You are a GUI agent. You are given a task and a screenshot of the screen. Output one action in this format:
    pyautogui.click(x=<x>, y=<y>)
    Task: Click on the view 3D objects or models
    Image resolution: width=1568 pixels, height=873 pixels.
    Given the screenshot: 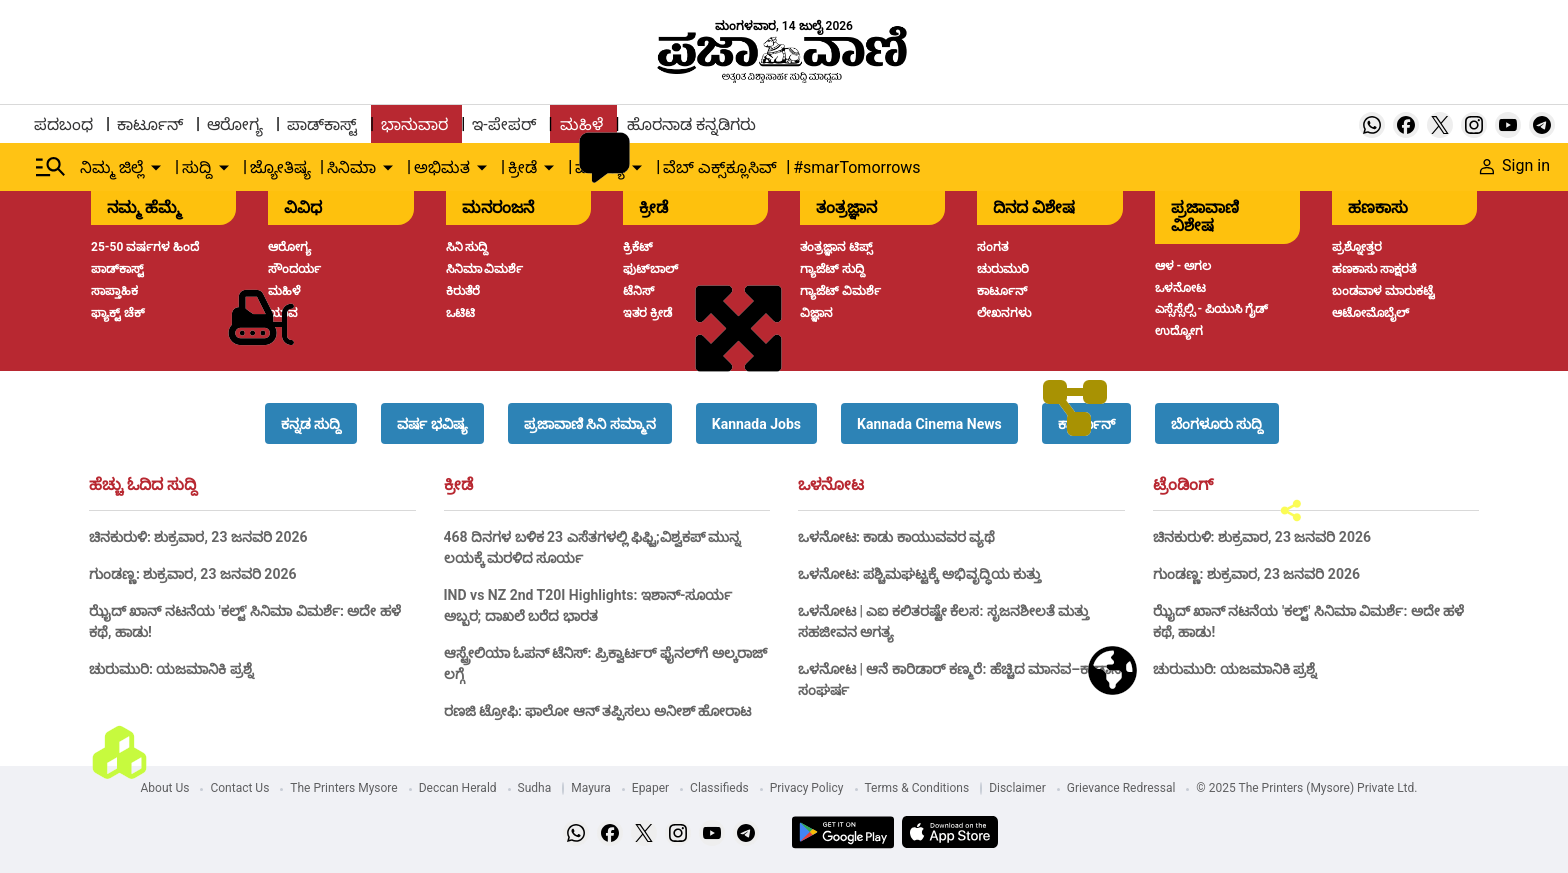 What is the action you would take?
    pyautogui.click(x=119, y=753)
    